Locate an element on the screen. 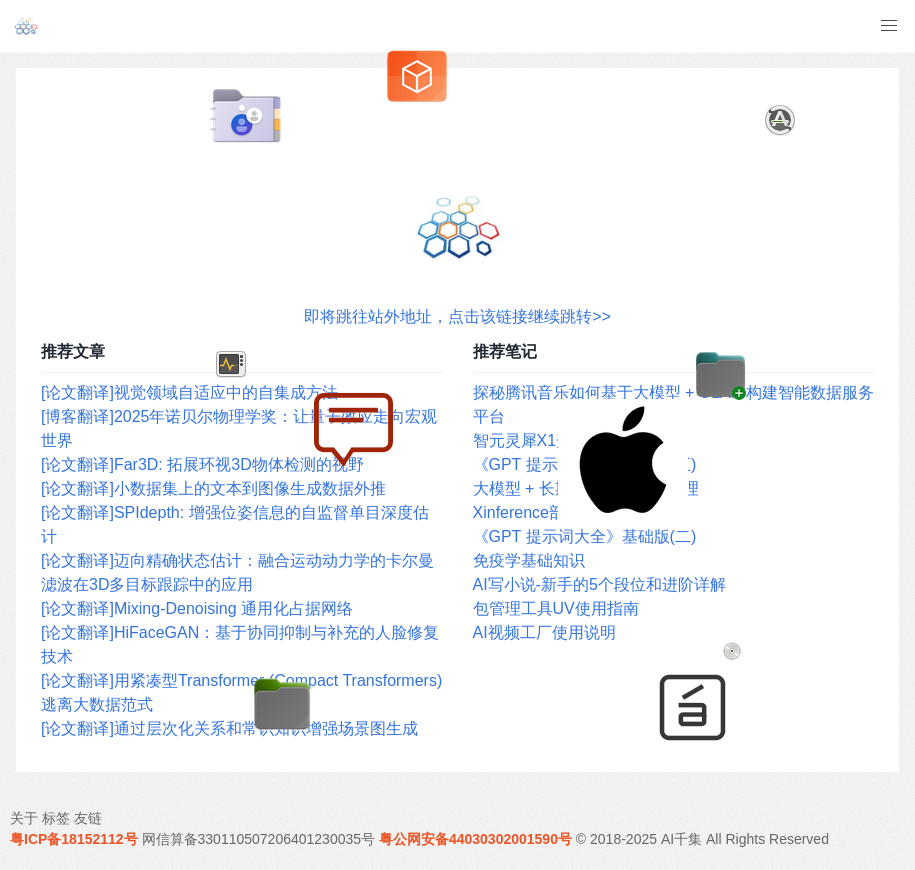  open microsoft contacts folder is located at coordinates (246, 117).